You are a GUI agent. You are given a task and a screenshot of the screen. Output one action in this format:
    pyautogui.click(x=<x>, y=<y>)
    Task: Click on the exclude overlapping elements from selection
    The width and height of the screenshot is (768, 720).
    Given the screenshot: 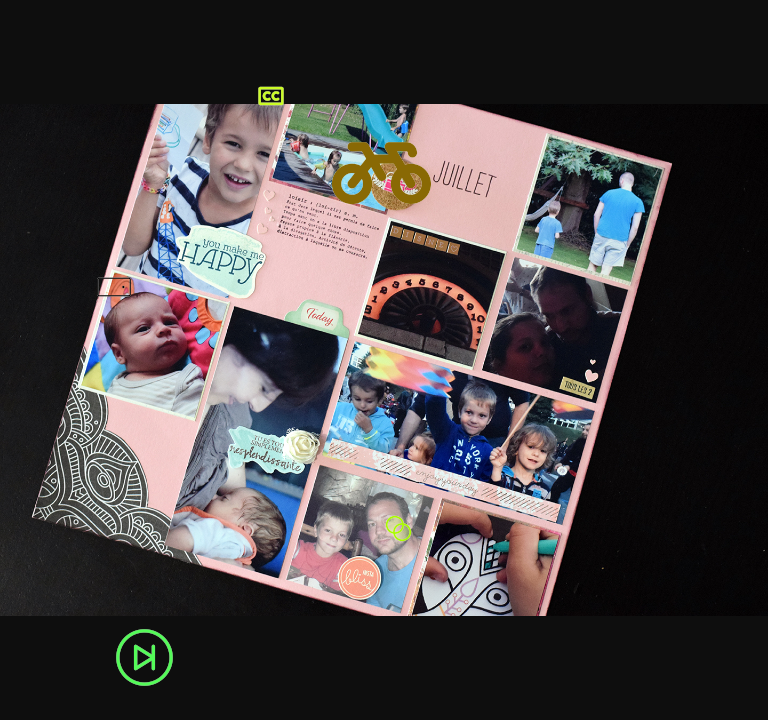 What is the action you would take?
    pyautogui.click(x=398, y=528)
    